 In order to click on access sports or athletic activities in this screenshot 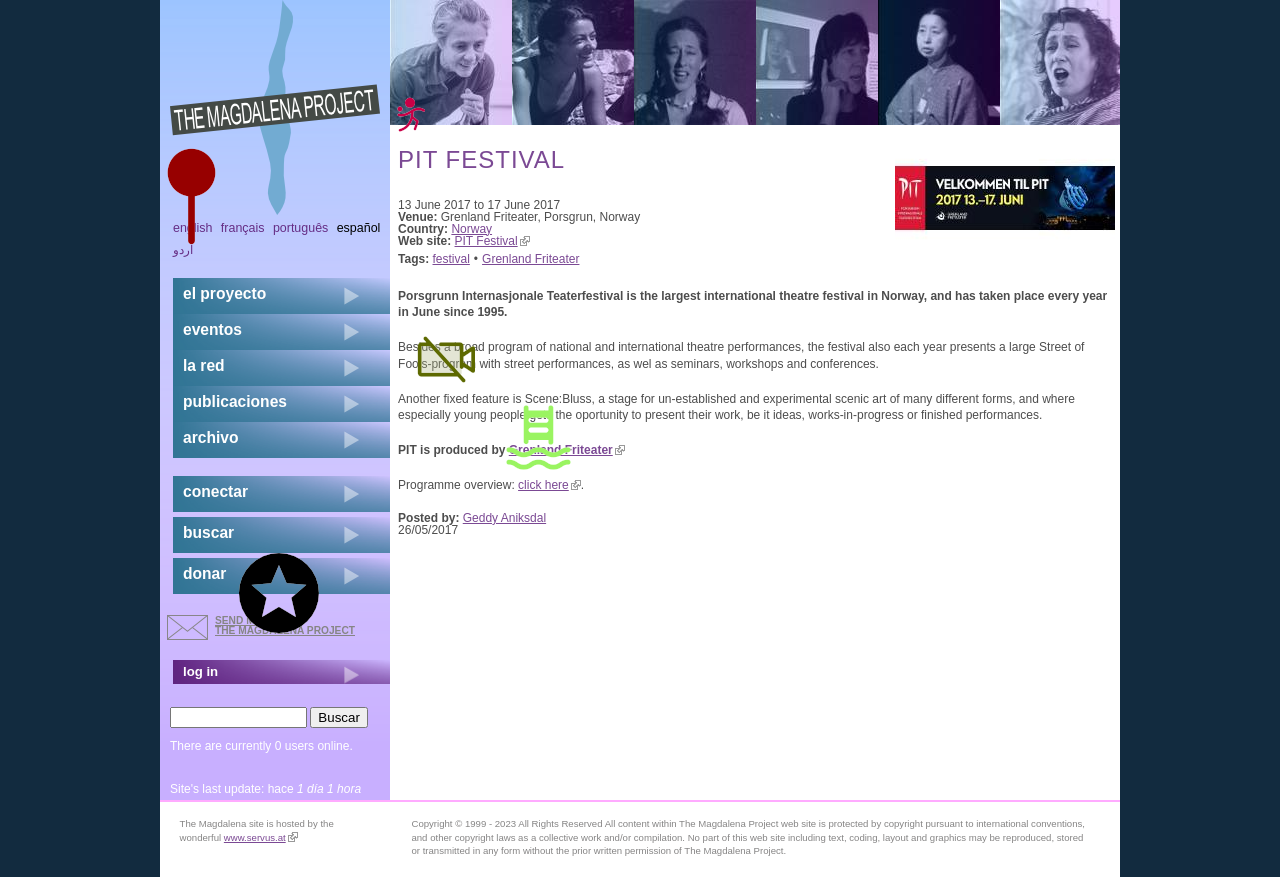, I will do `click(410, 114)`.